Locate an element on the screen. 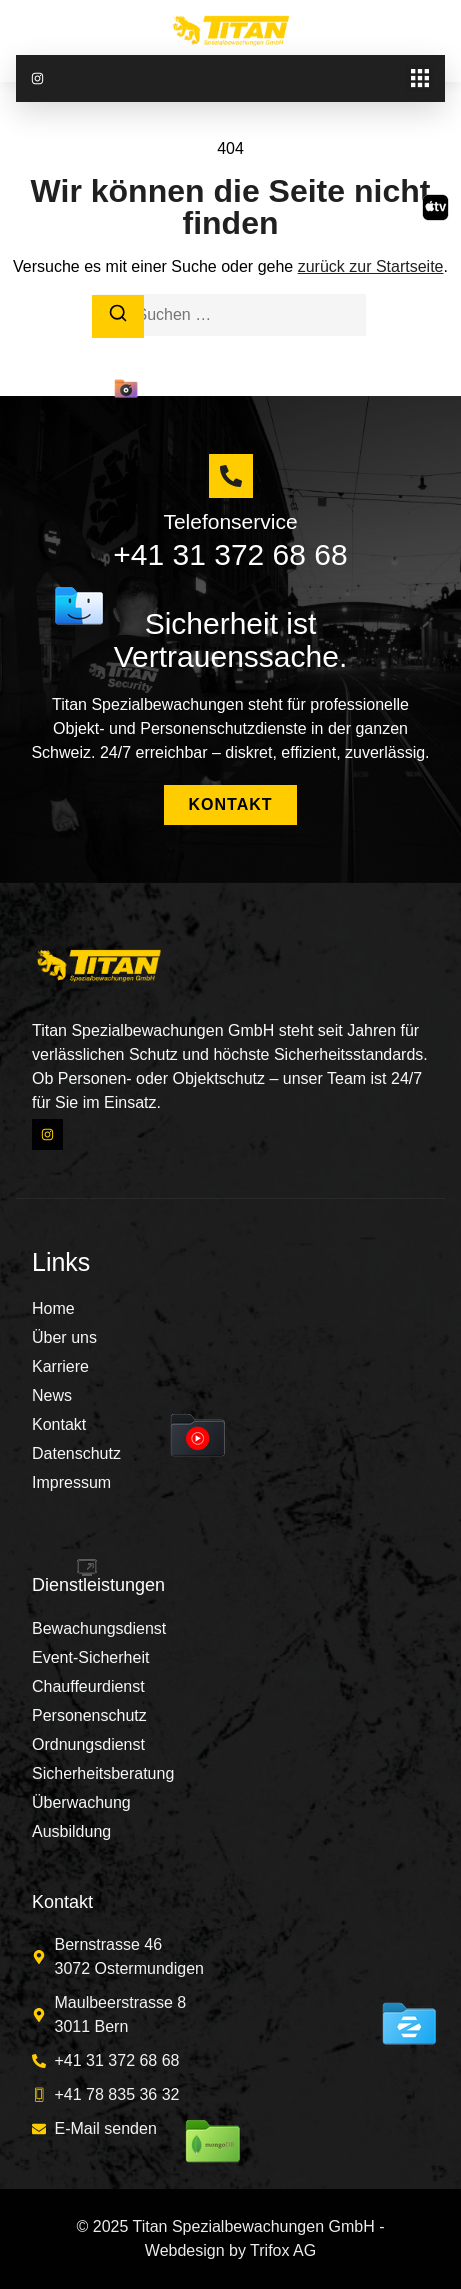 Image resolution: width=461 pixels, height=2289 pixels. access Apple TV app or device is located at coordinates (435, 207).